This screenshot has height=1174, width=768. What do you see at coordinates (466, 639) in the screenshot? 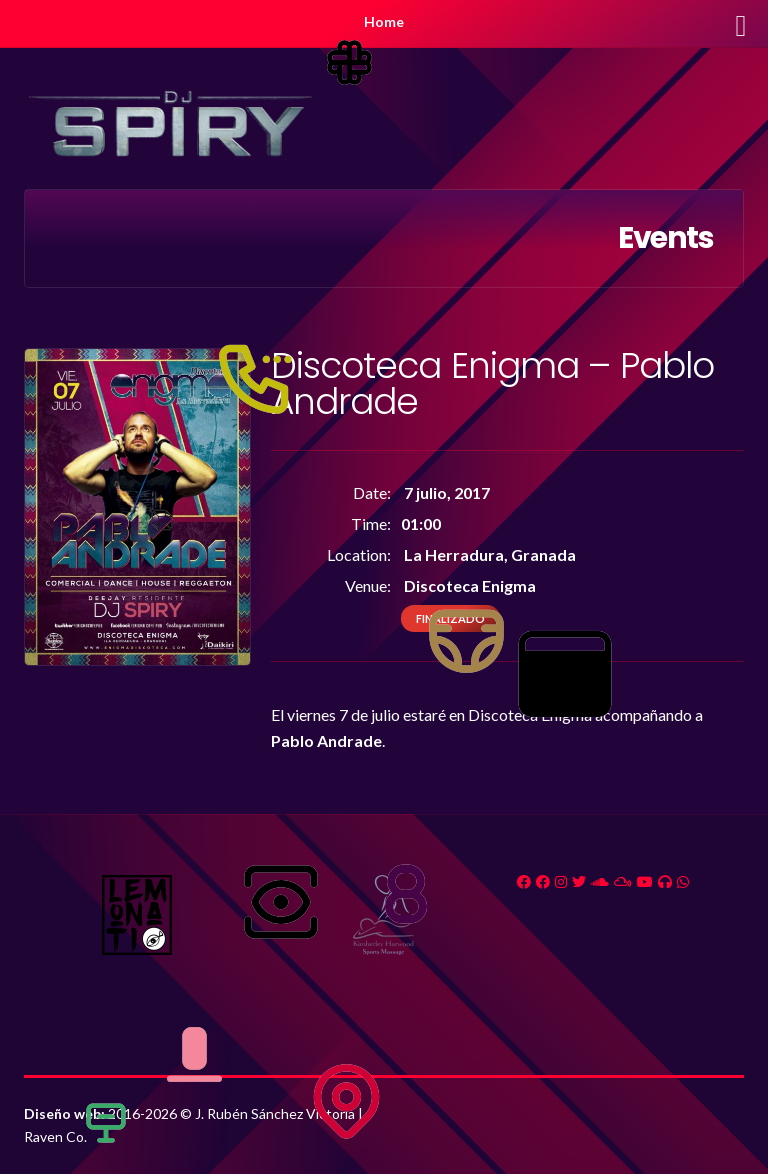
I see `track diaper changes for baby care logging` at bounding box center [466, 639].